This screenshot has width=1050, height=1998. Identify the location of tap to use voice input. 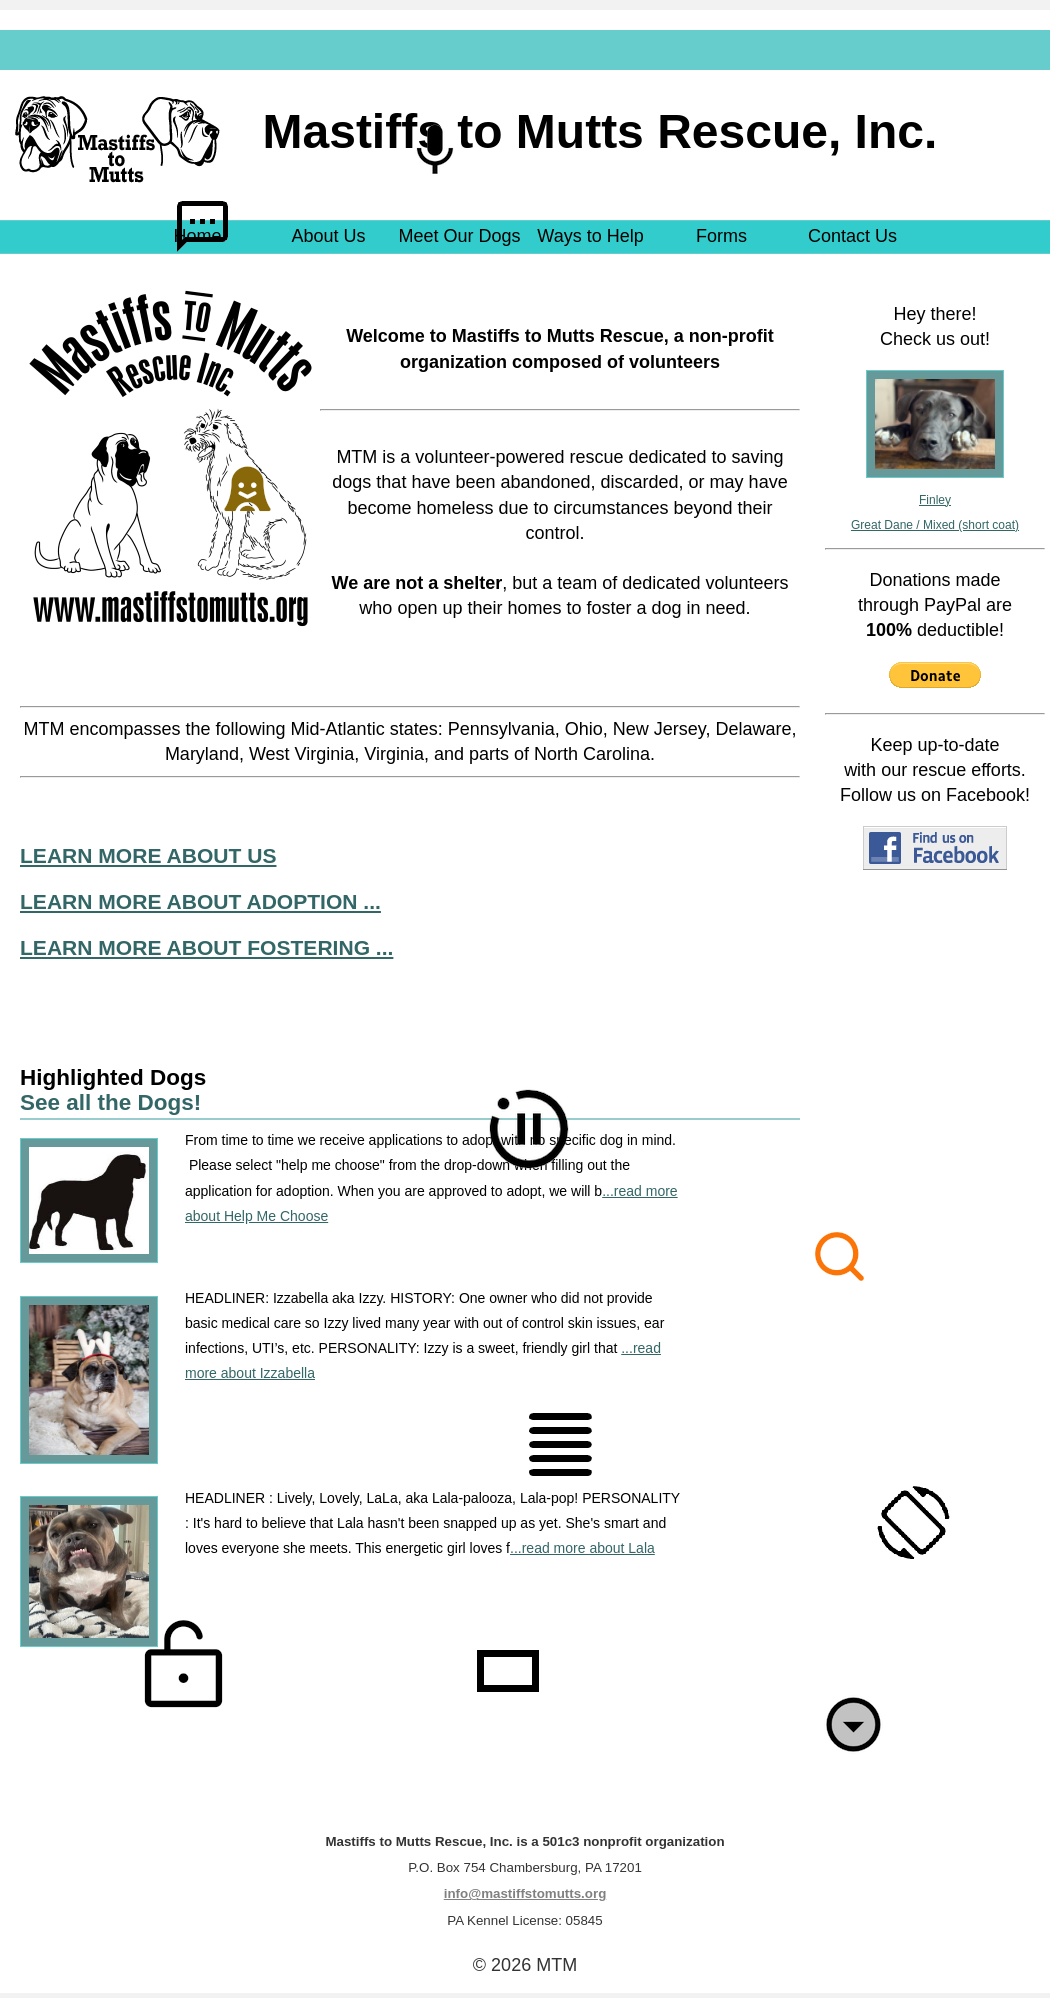
(435, 148).